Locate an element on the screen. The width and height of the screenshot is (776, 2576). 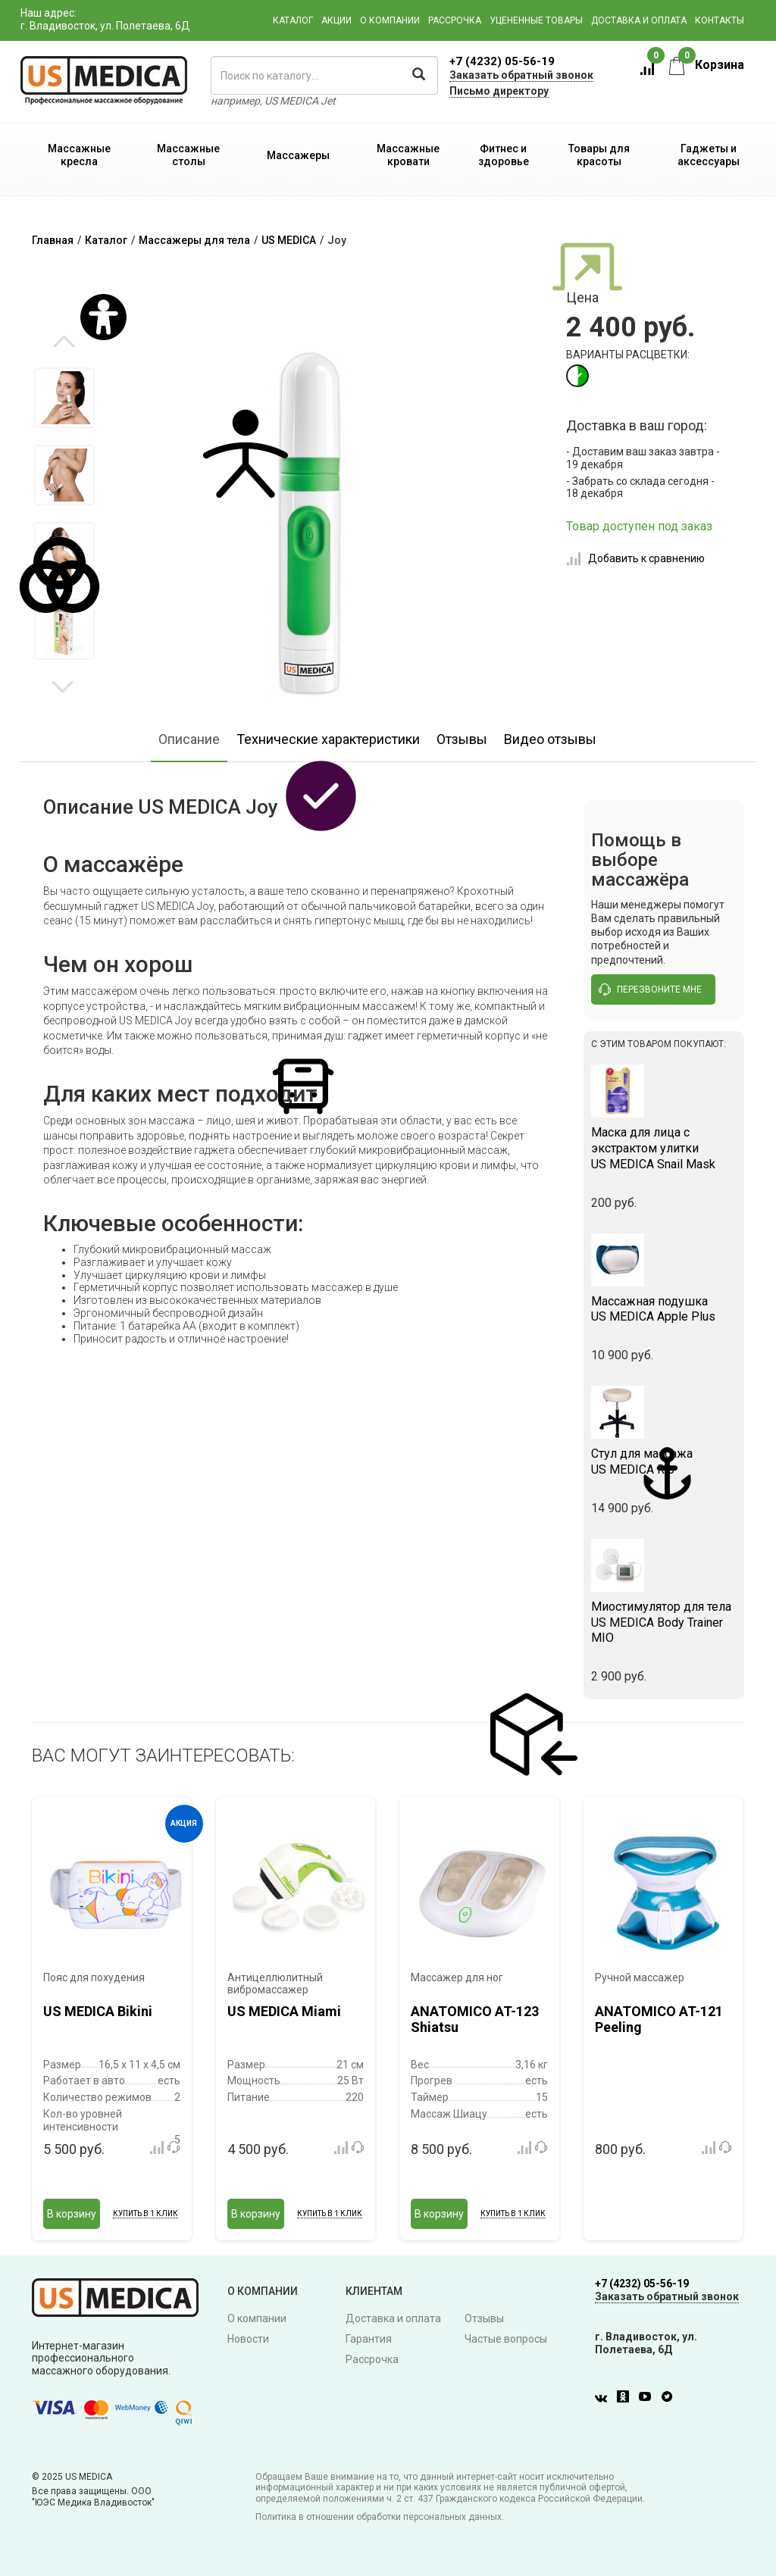
view user profile is located at coordinates (246, 455).